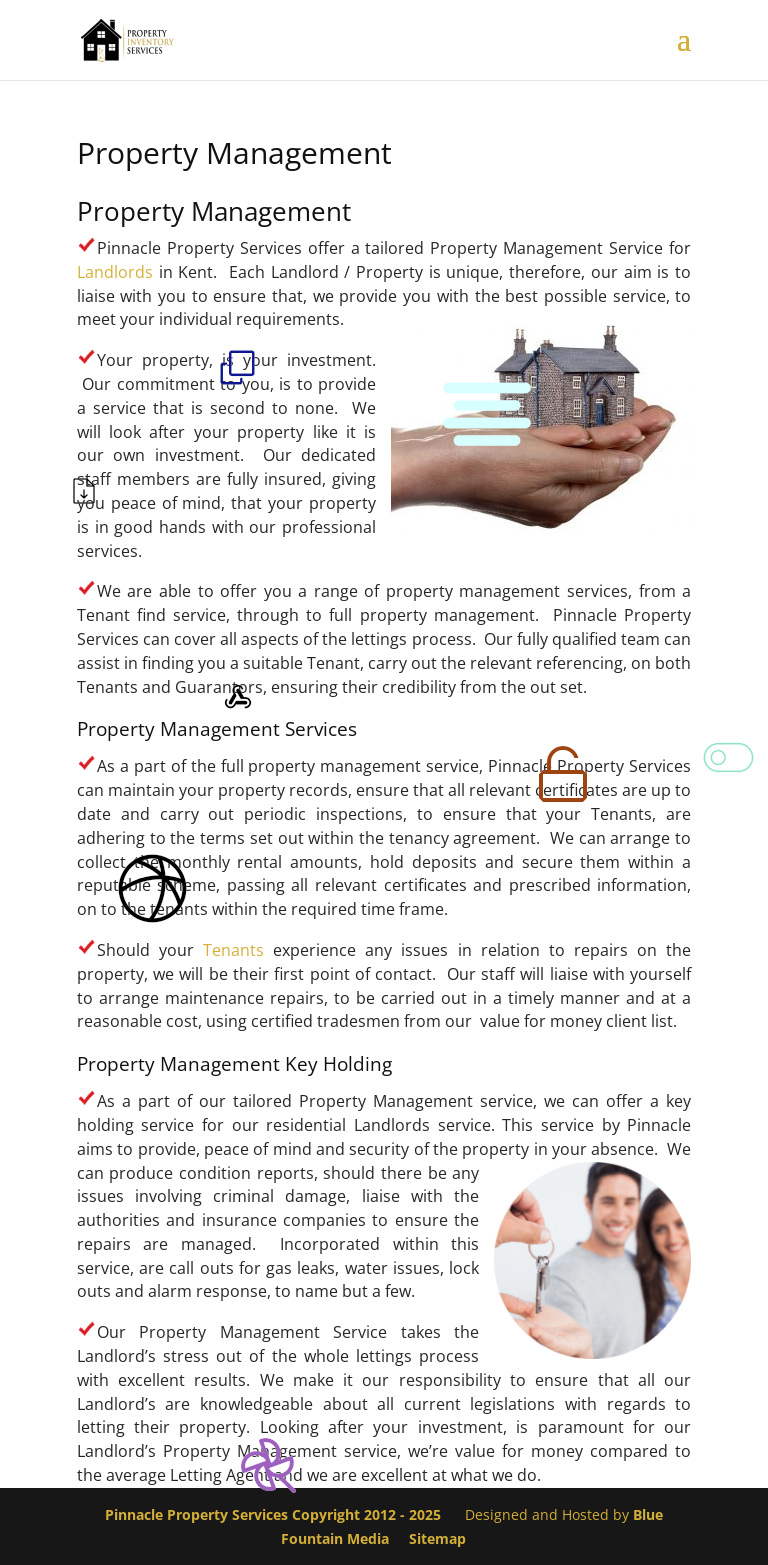 Image resolution: width=768 pixels, height=1565 pixels. I want to click on unlock a file or resource, so click(563, 774).